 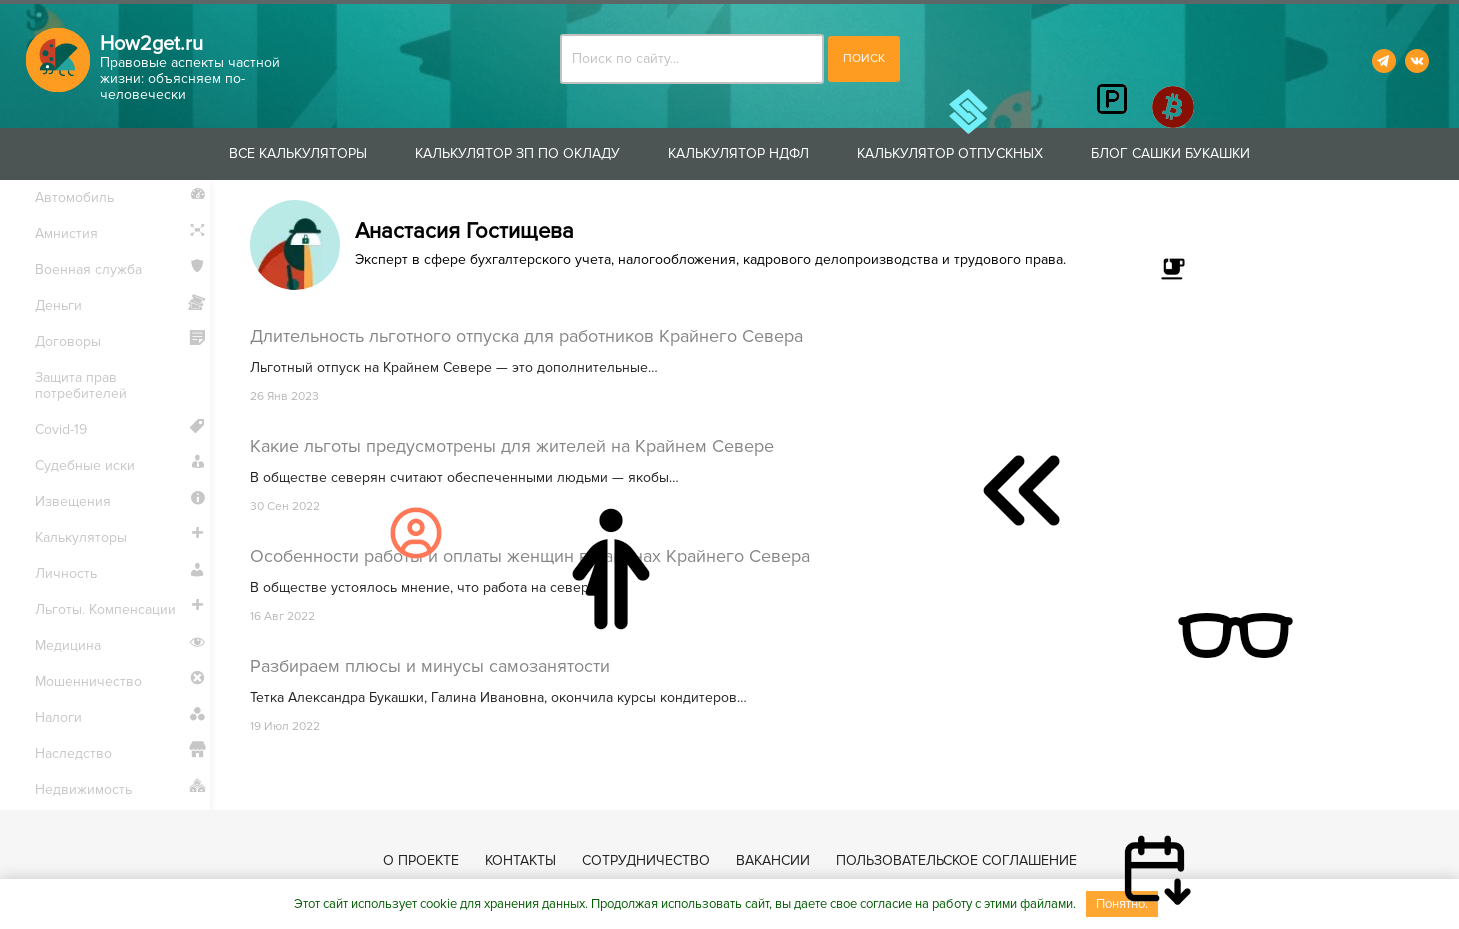 I want to click on indicates a gender-neutral or all-gender restroom, so click(x=611, y=569).